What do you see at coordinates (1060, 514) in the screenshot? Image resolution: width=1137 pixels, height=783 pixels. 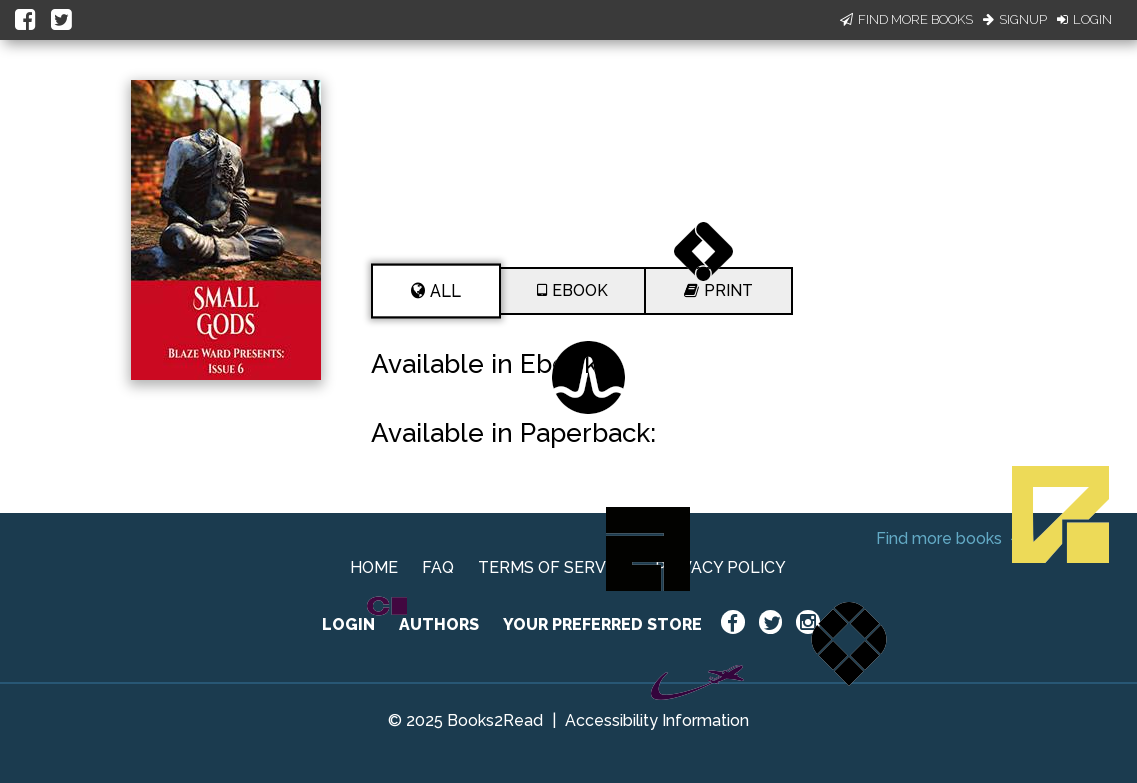 I see `SPDX (Software Package Data Exchange) logo` at bounding box center [1060, 514].